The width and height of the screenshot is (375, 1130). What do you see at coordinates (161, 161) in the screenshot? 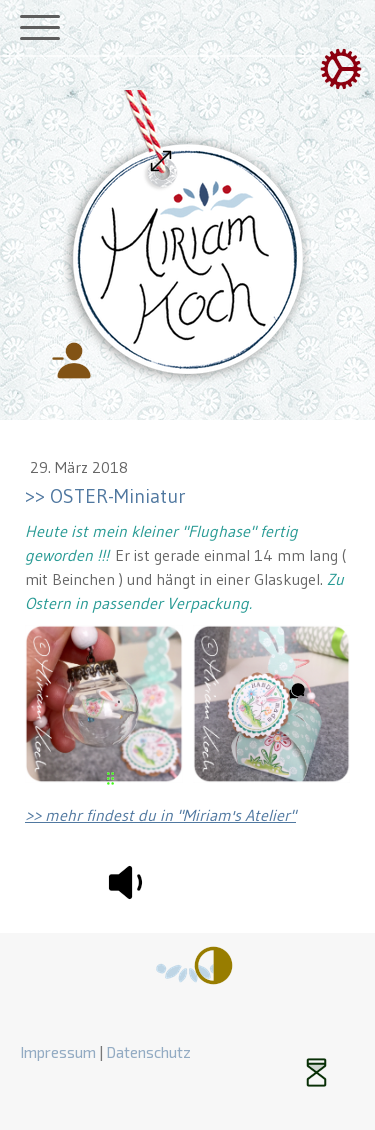
I see `resize a window or element` at bounding box center [161, 161].